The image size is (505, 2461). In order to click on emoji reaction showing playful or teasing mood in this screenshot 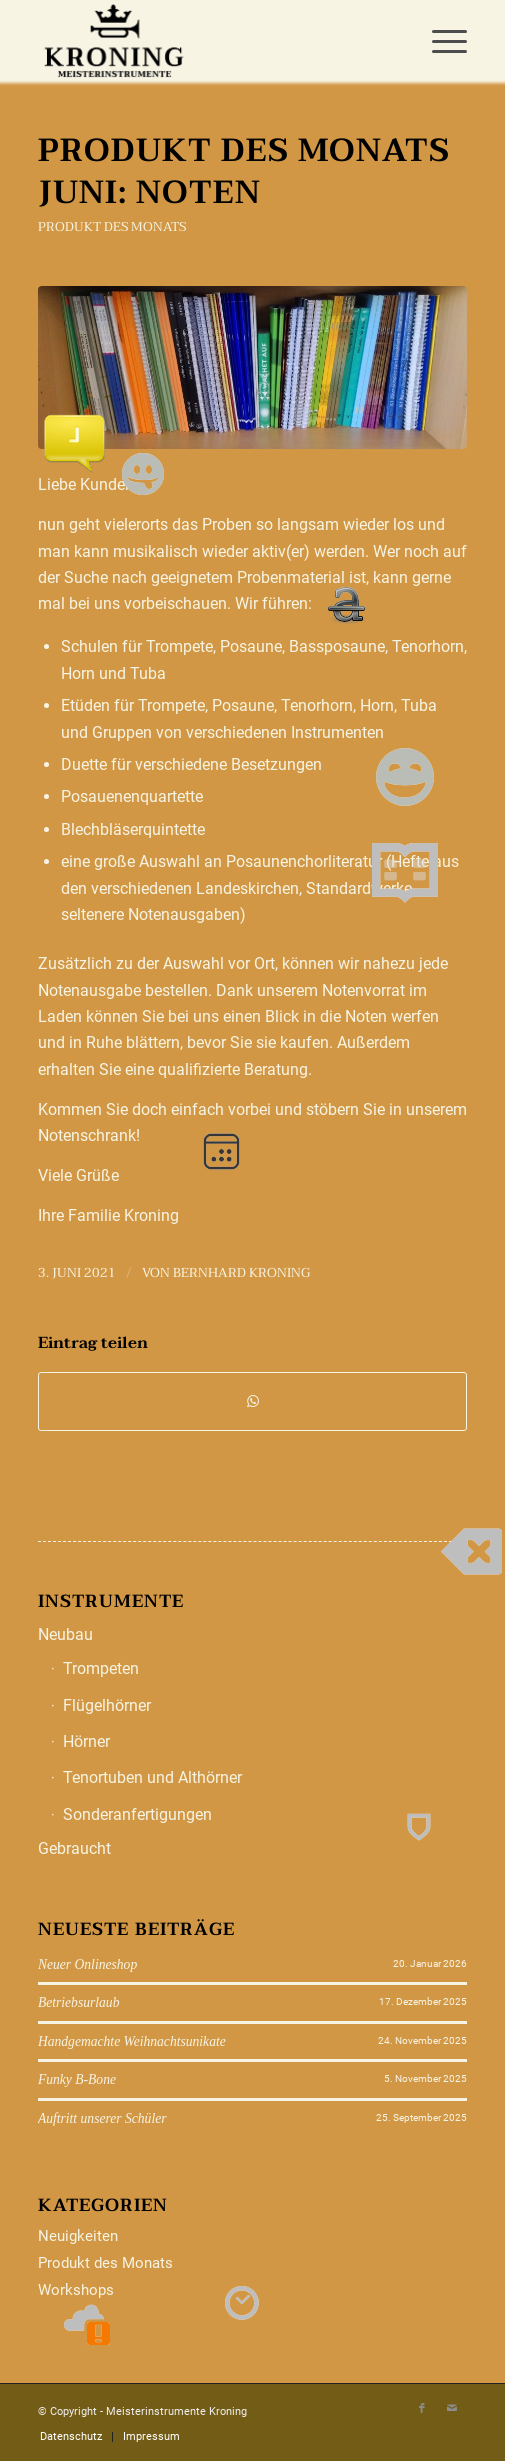, I will do `click(143, 474)`.